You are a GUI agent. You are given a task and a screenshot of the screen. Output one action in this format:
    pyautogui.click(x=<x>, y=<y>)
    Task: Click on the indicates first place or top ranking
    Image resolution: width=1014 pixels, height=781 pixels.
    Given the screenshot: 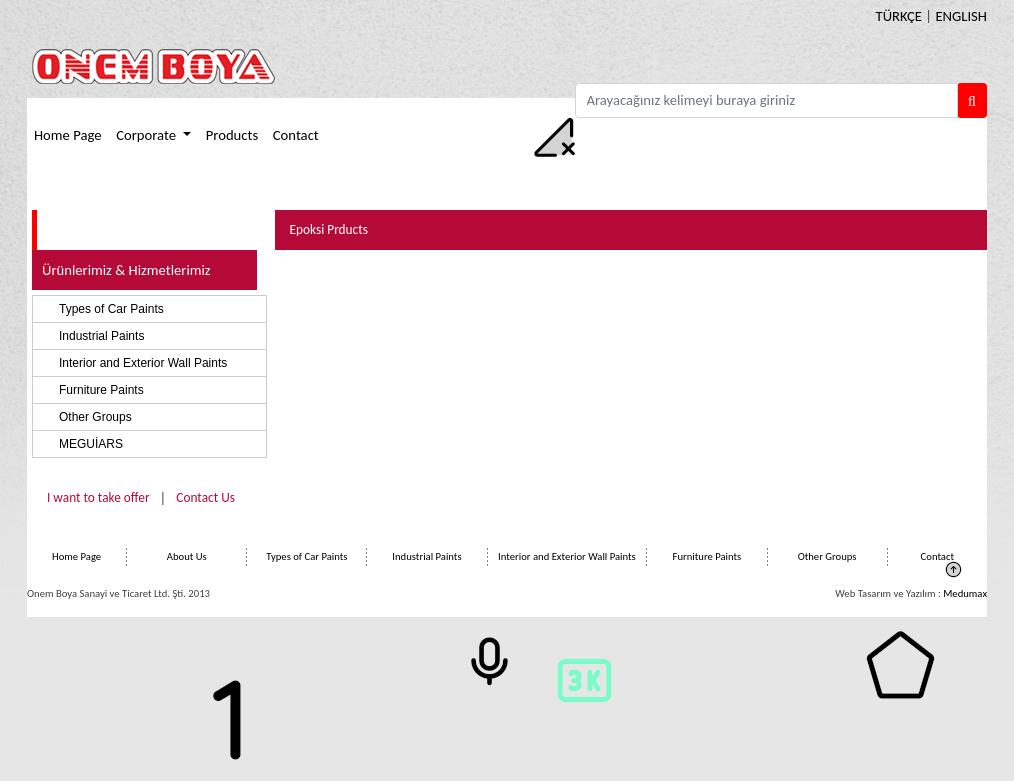 What is the action you would take?
    pyautogui.click(x=232, y=720)
    